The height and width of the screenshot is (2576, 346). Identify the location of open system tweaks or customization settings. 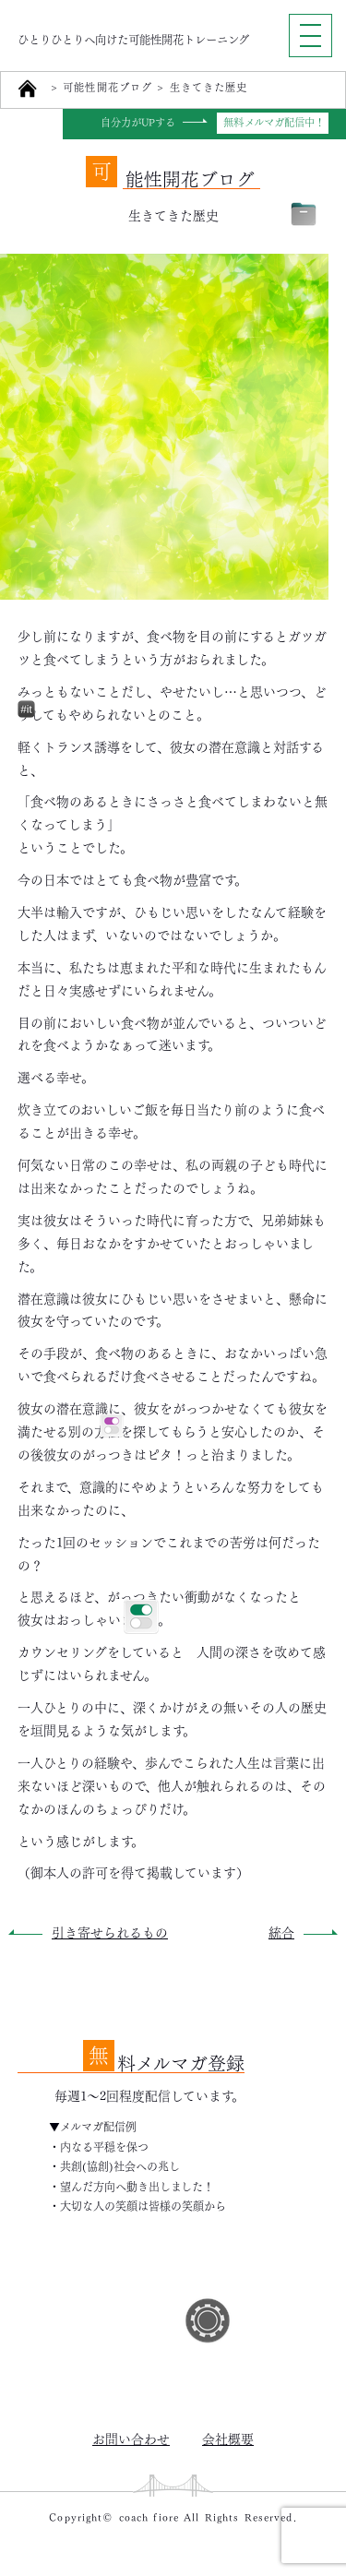
(141, 1616).